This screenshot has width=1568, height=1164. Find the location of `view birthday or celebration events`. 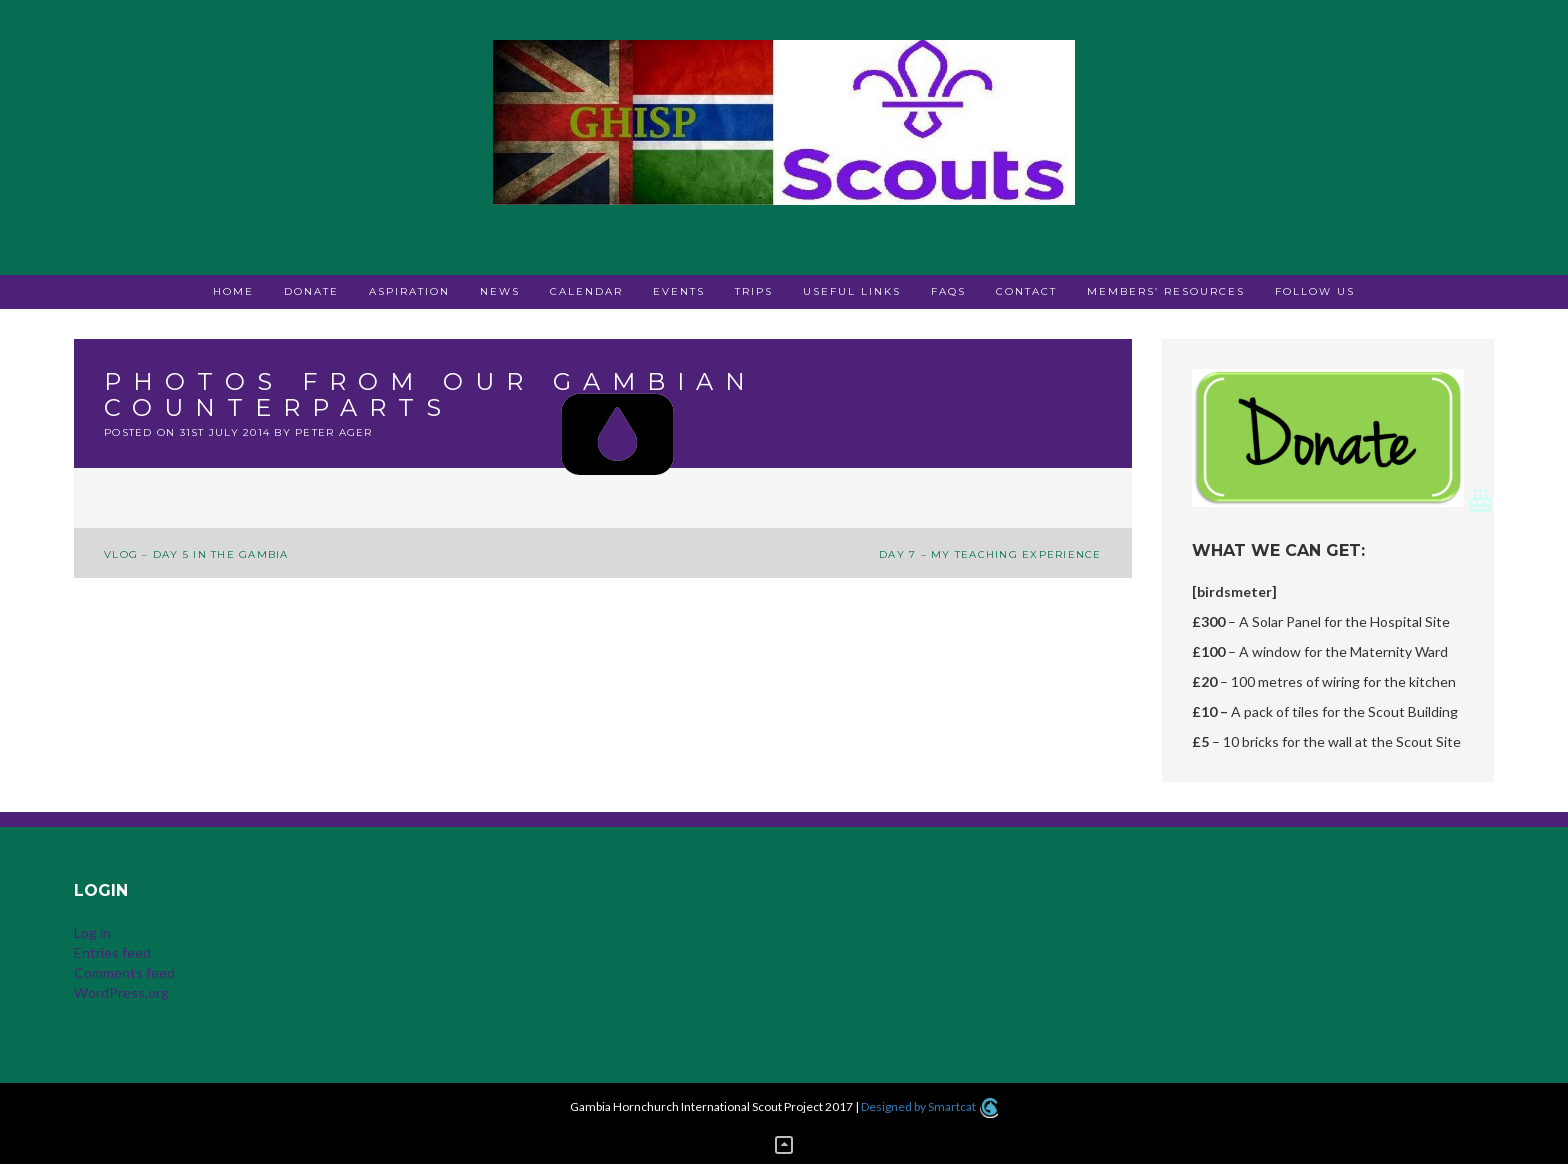

view birthday or celebration events is located at coordinates (1480, 500).